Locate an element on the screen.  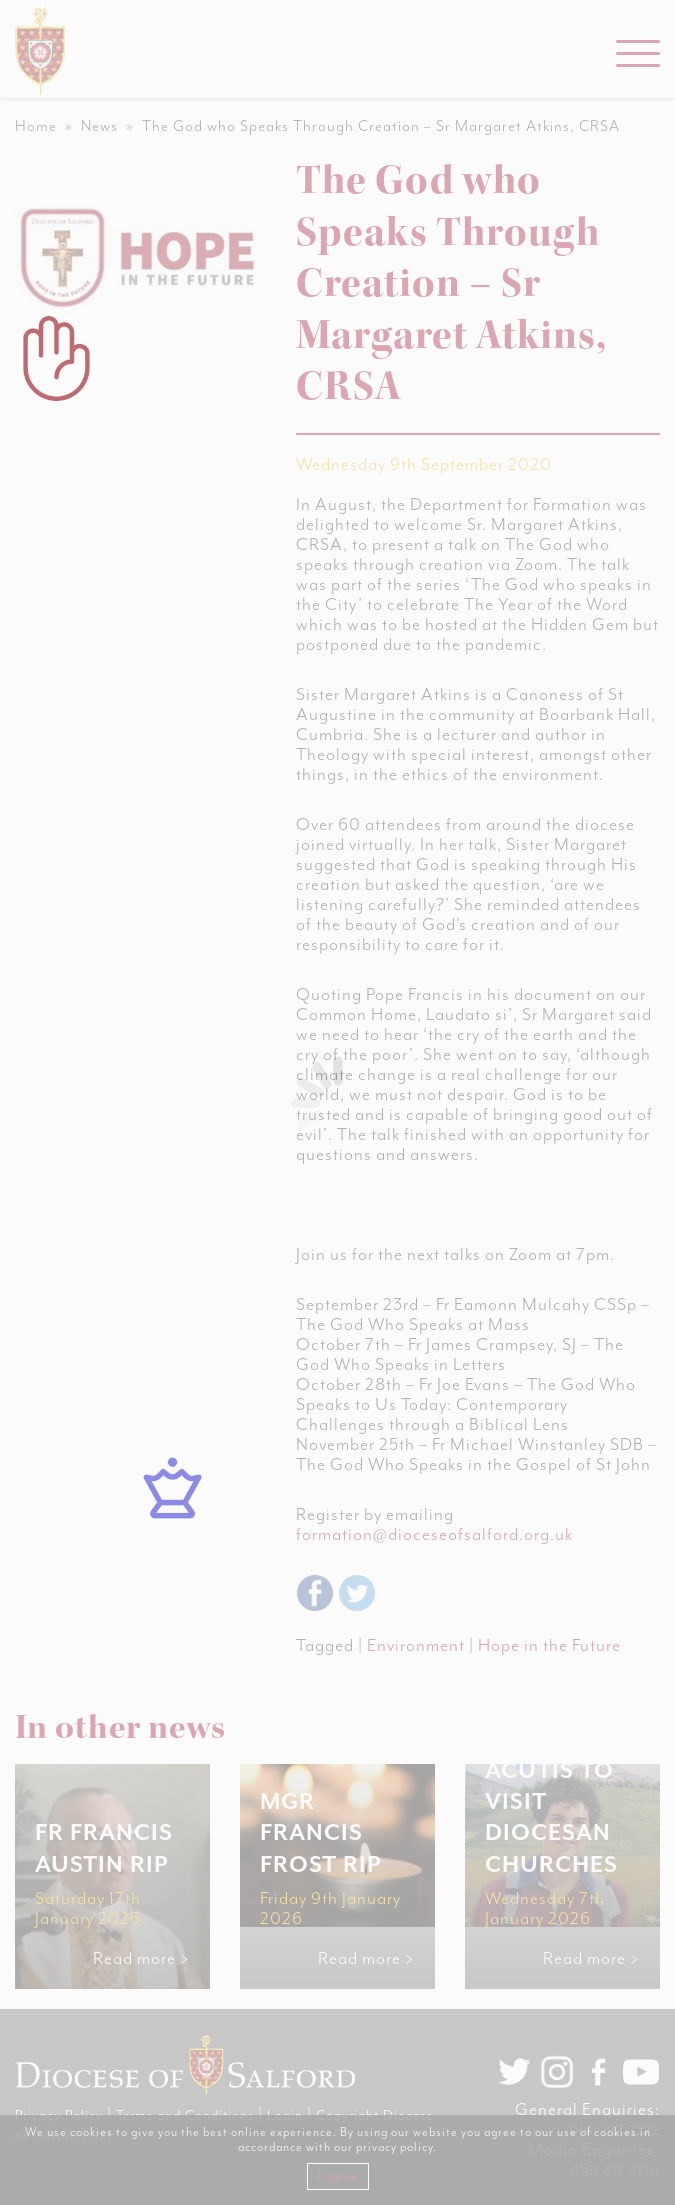
select queen piece in chess game is located at coordinates (172, 1488).